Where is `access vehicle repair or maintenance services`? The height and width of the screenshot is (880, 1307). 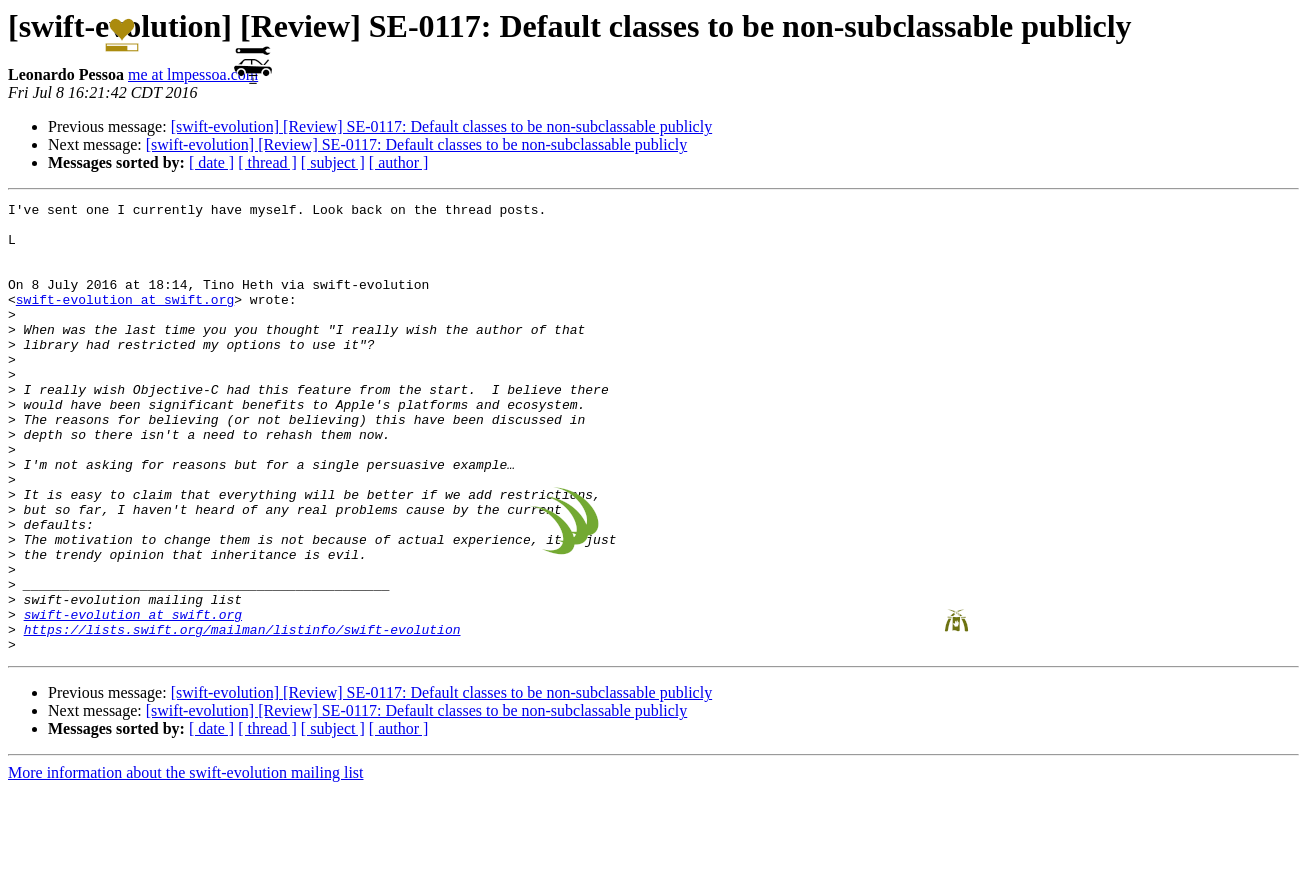
access vehicle repair or maintenance services is located at coordinates (253, 65).